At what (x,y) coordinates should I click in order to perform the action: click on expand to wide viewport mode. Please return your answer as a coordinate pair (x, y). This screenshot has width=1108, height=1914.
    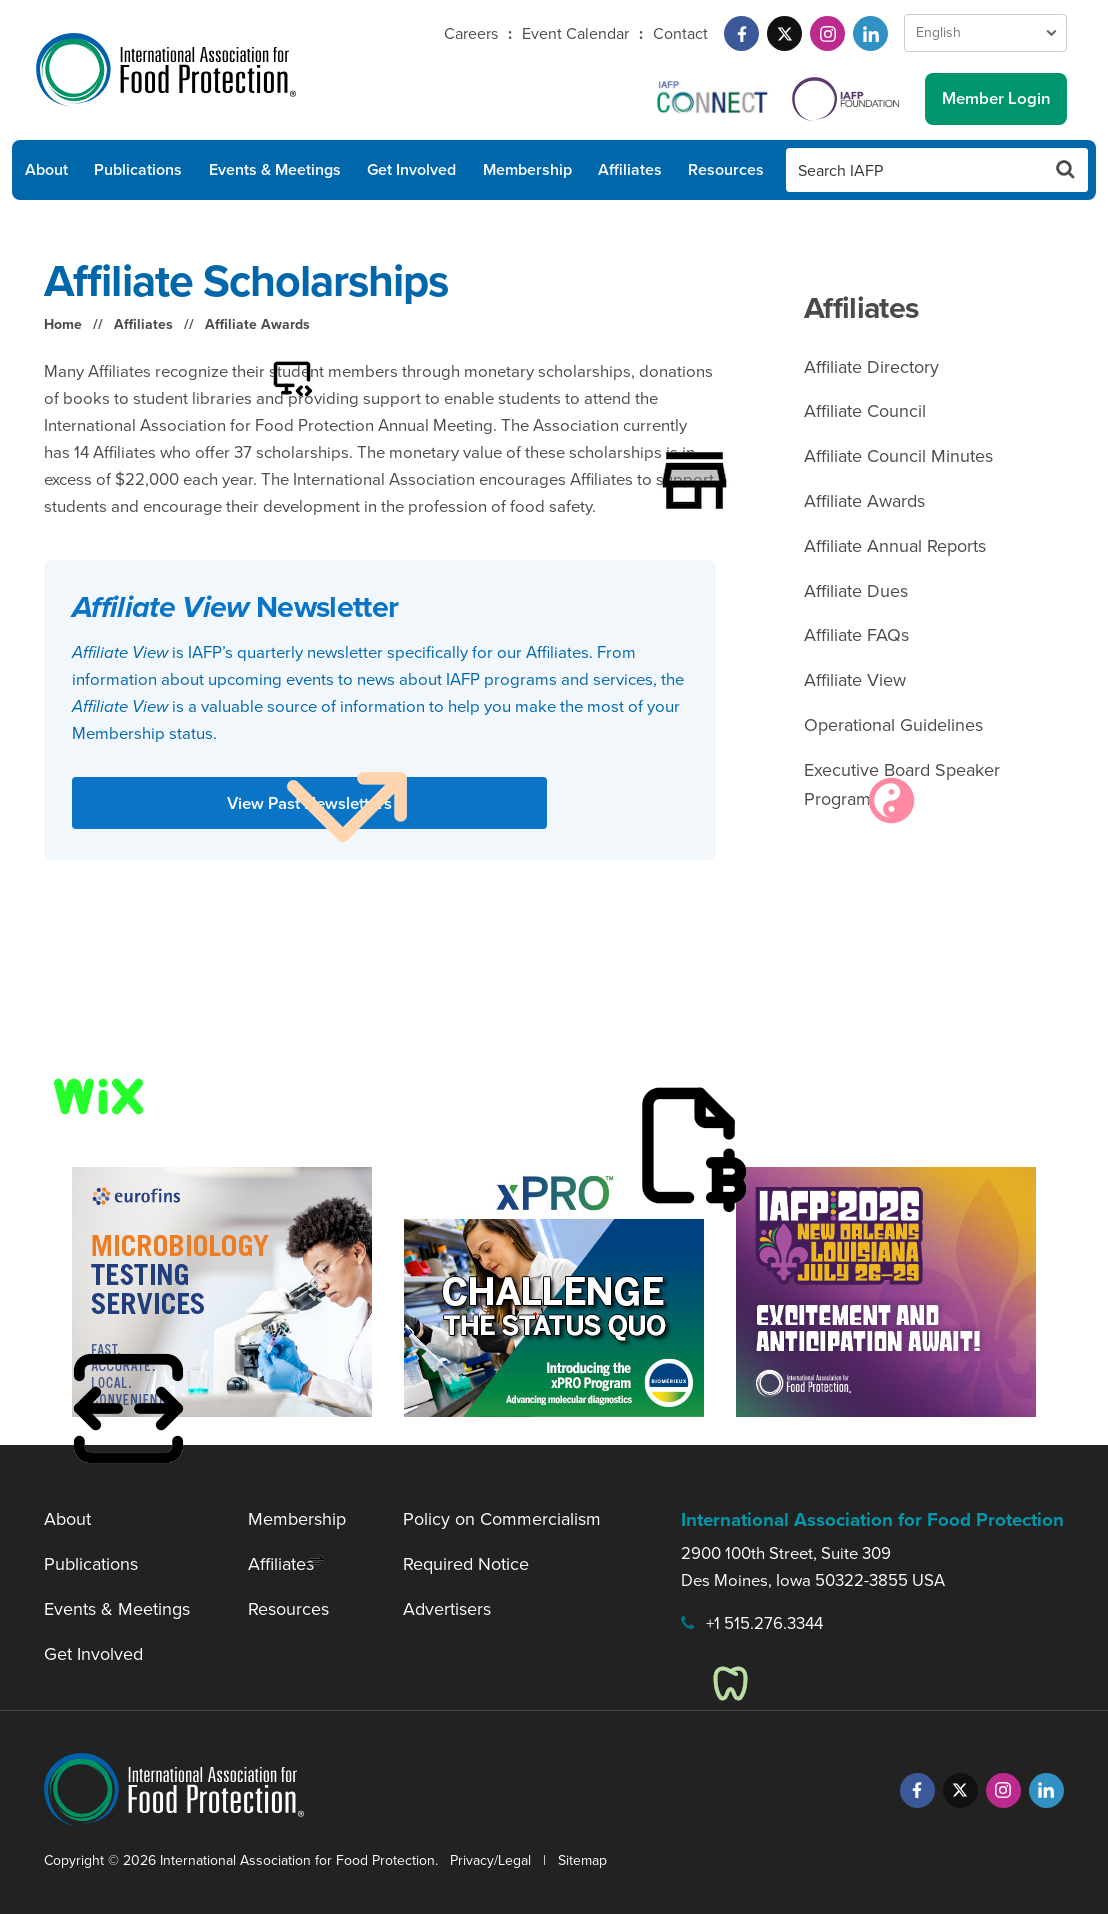
    Looking at the image, I should click on (128, 1408).